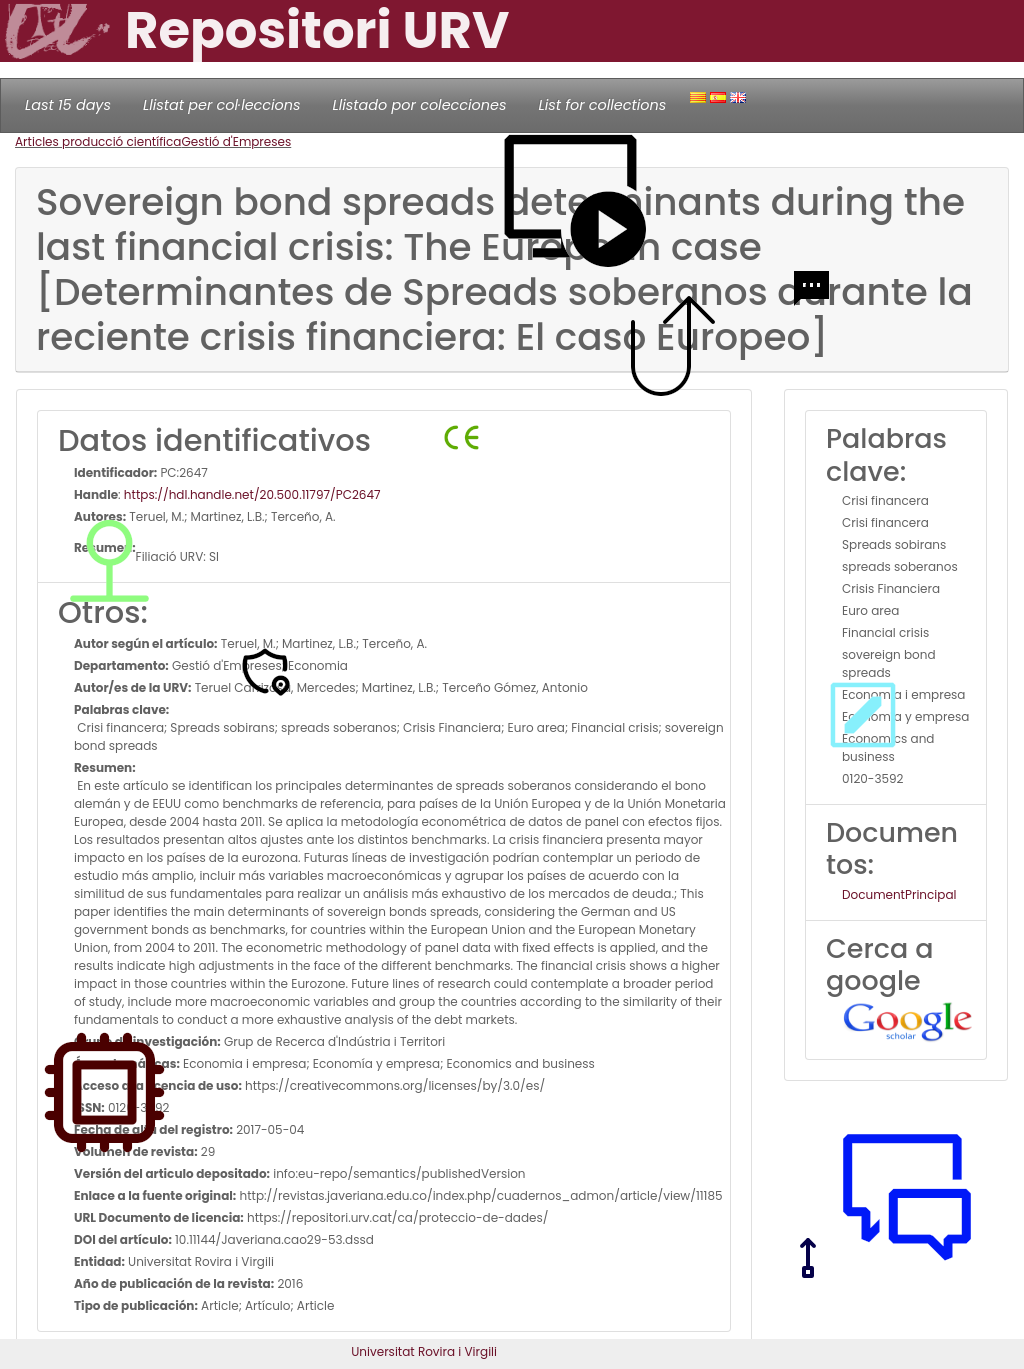  Describe the element at coordinates (811, 288) in the screenshot. I see `view text messages` at that location.